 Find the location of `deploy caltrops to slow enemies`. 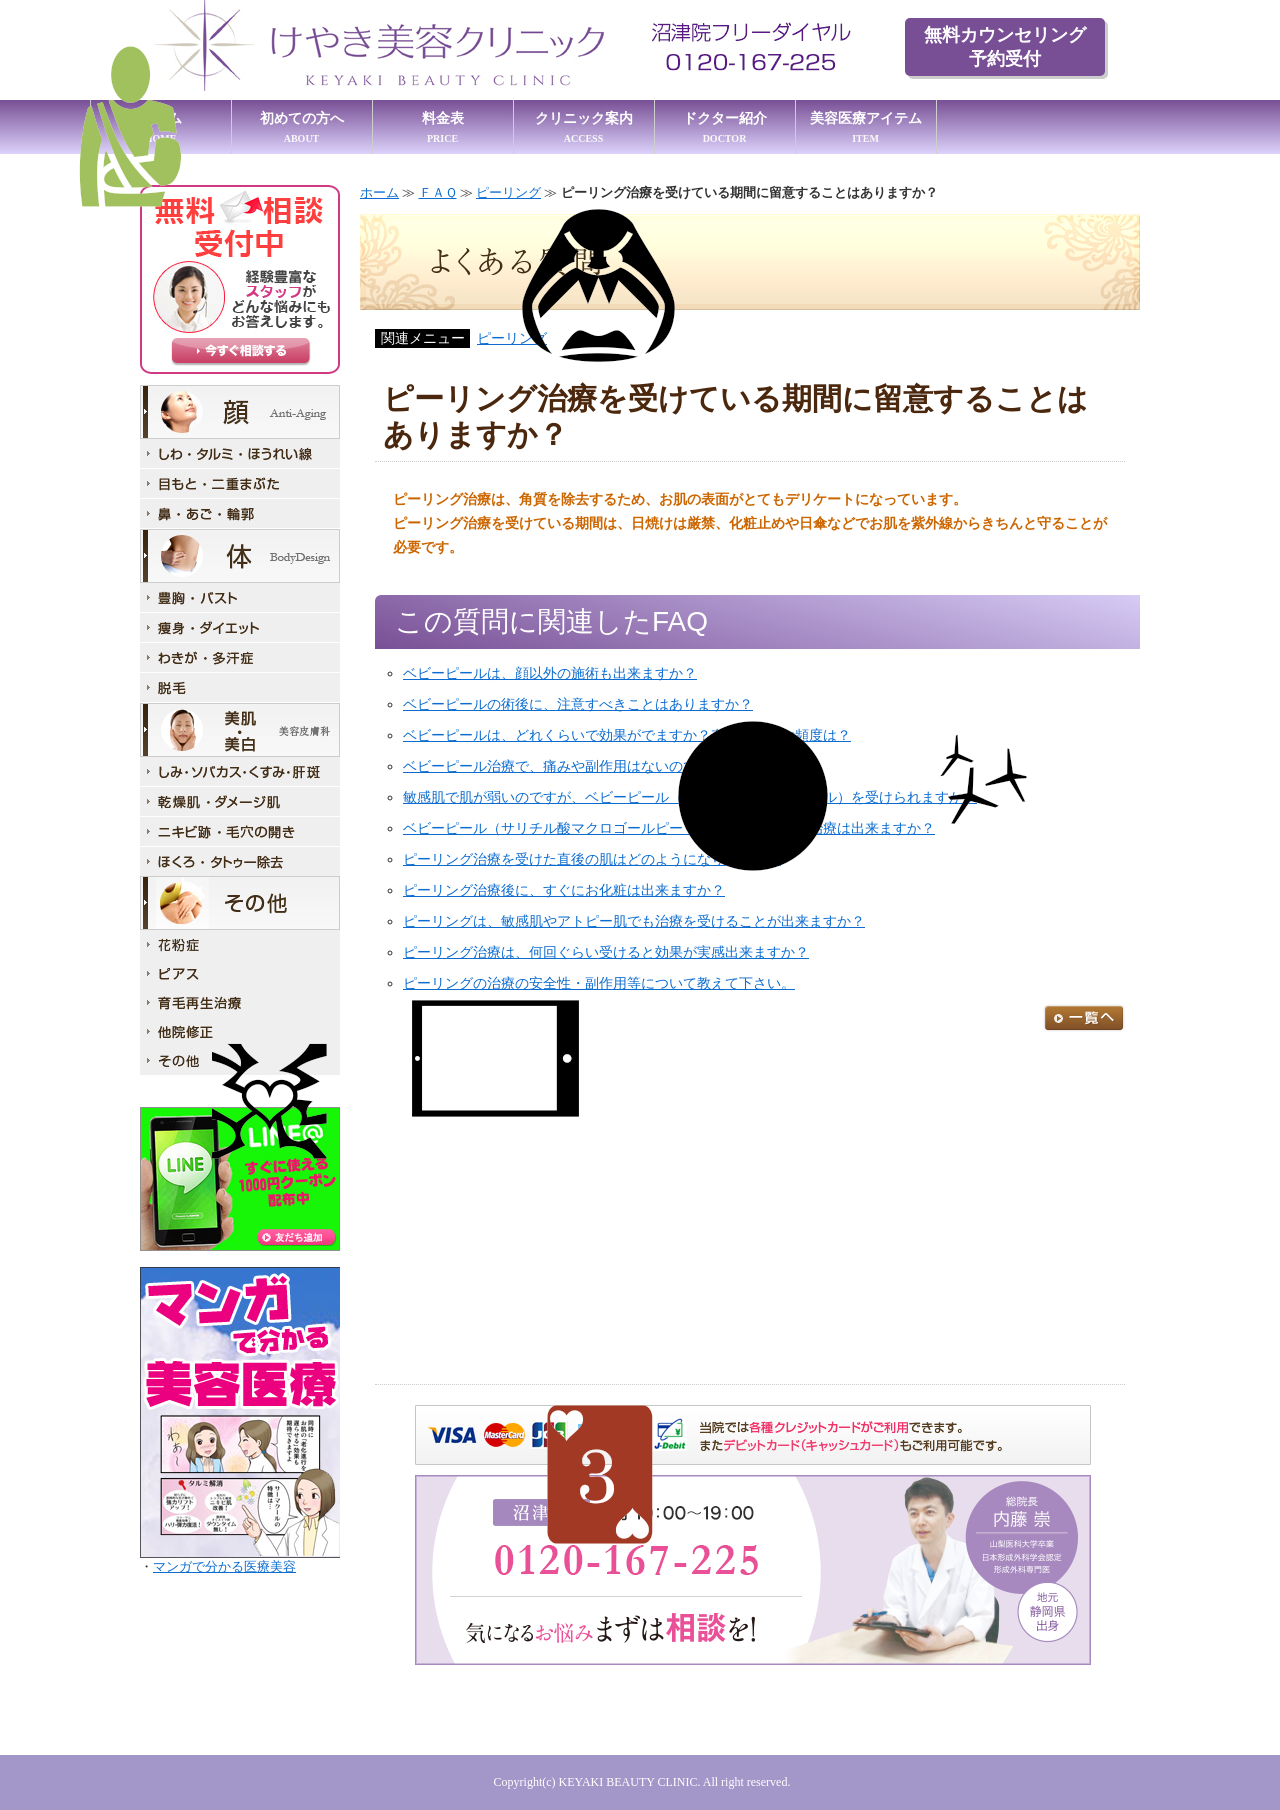

deploy caltrops to slow enemies is located at coordinates (983, 779).